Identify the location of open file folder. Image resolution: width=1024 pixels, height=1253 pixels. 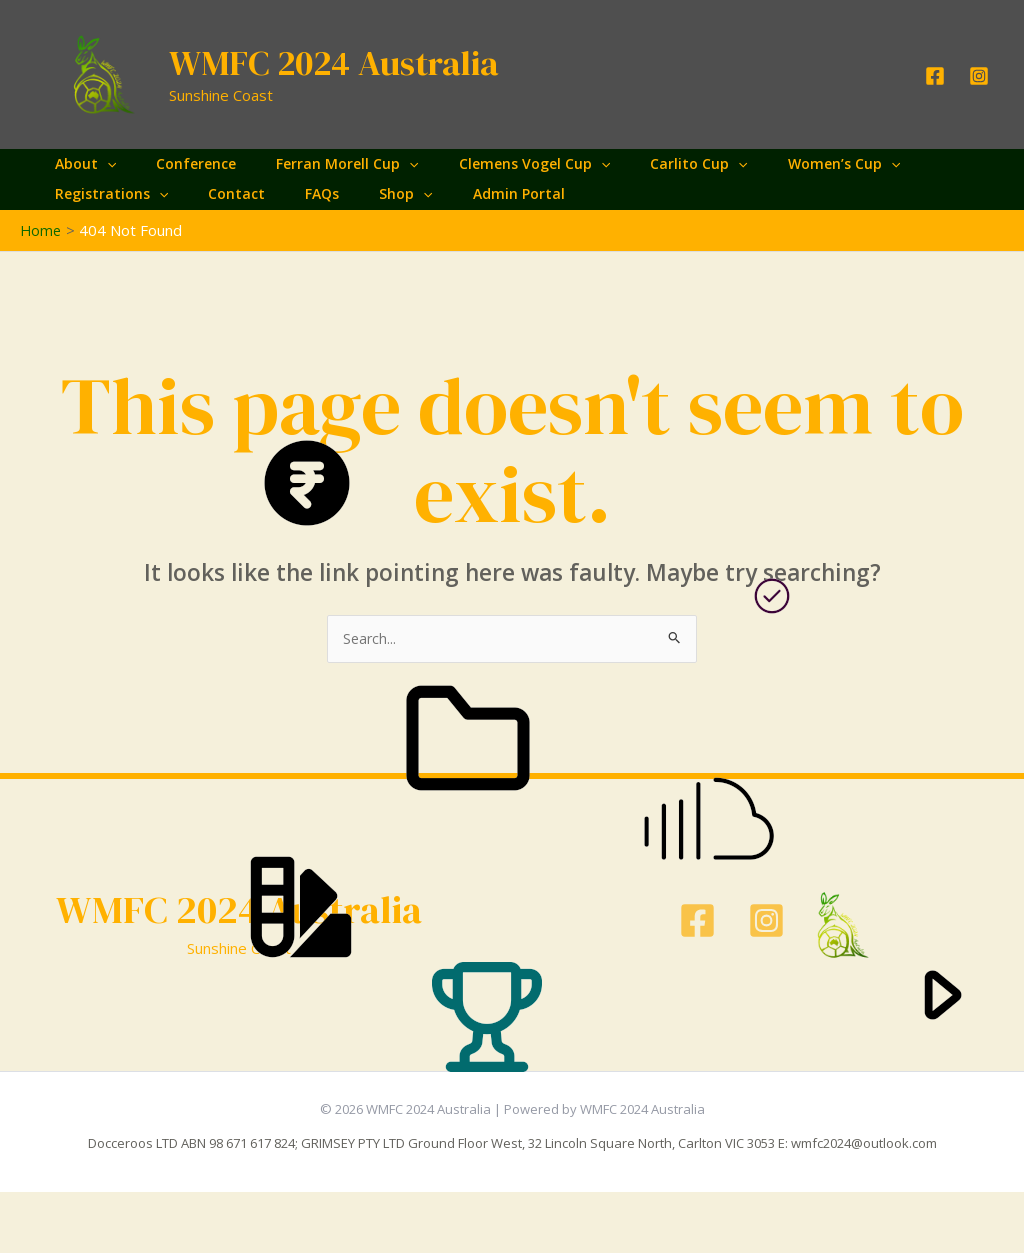
(468, 738).